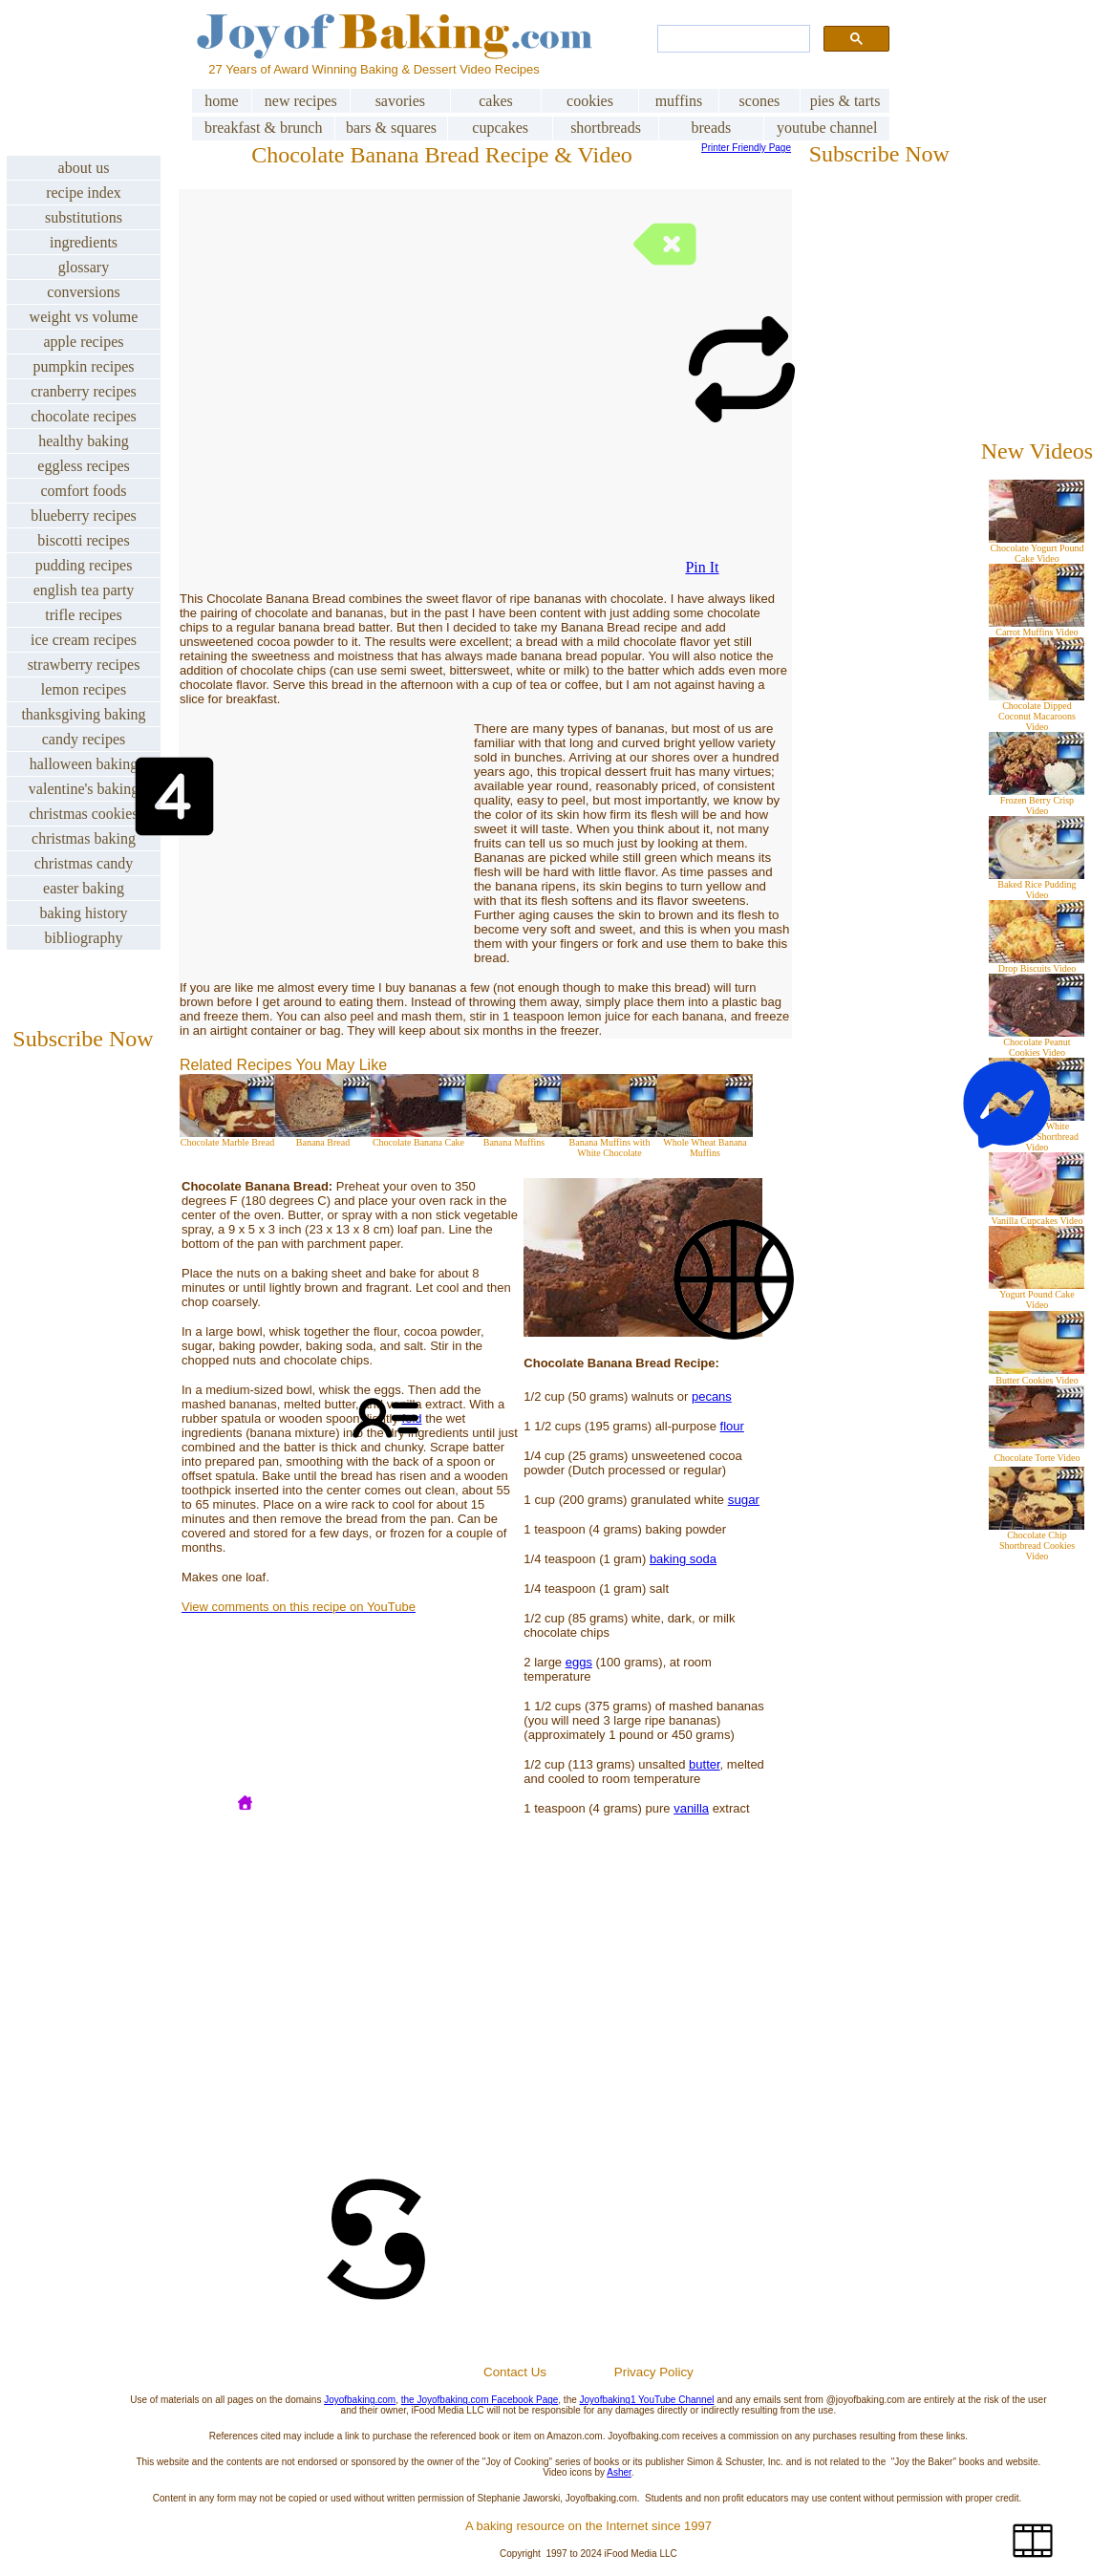 The width and height of the screenshot is (1112, 2576). What do you see at coordinates (734, 1279) in the screenshot?
I see `access sports or basketball-related content` at bounding box center [734, 1279].